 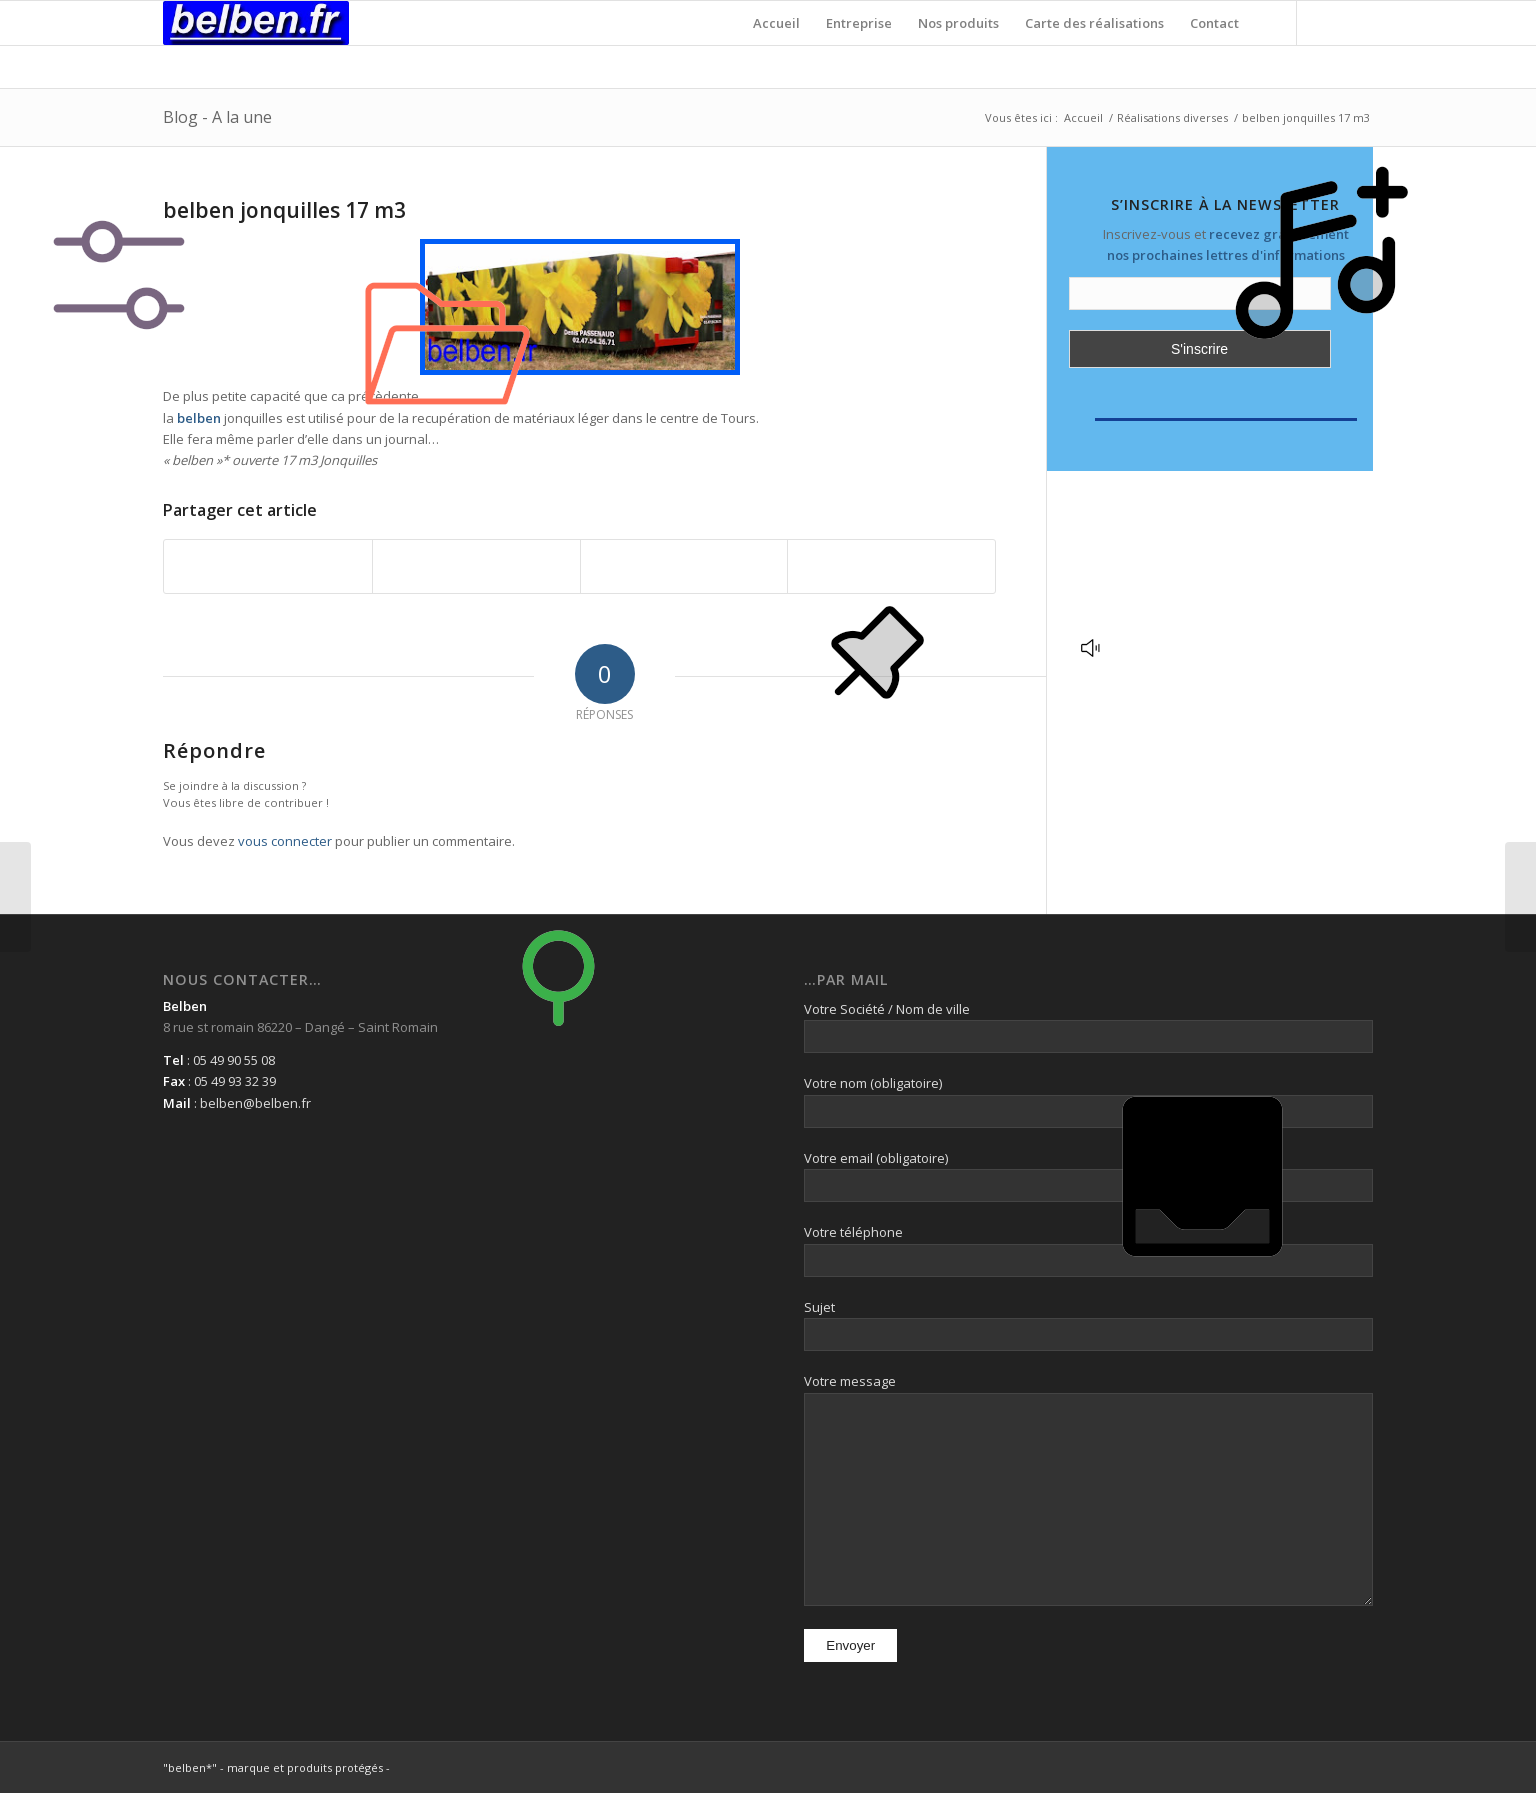 What do you see at coordinates (441, 340) in the screenshot?
I see `open folder containing files` at bounding box center [441, 340].